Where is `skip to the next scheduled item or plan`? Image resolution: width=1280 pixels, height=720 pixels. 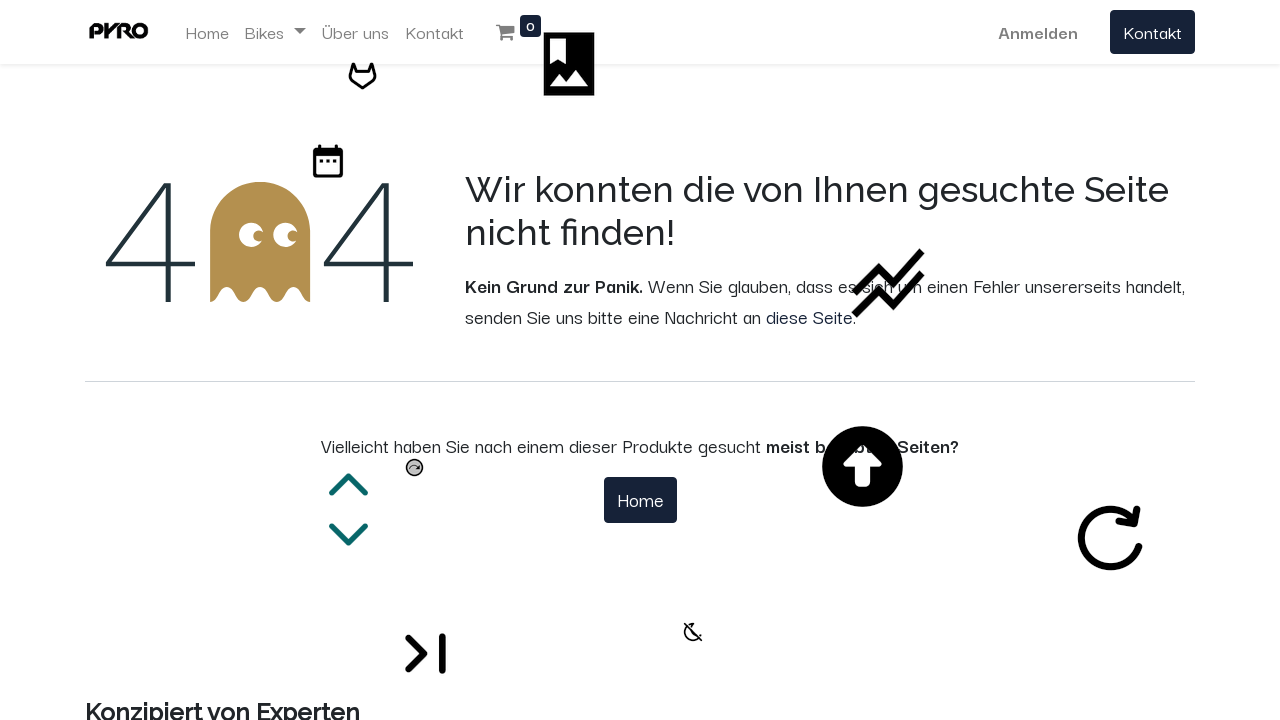 skip to the next scheduled item or plan is located at coordinates (414, 467).